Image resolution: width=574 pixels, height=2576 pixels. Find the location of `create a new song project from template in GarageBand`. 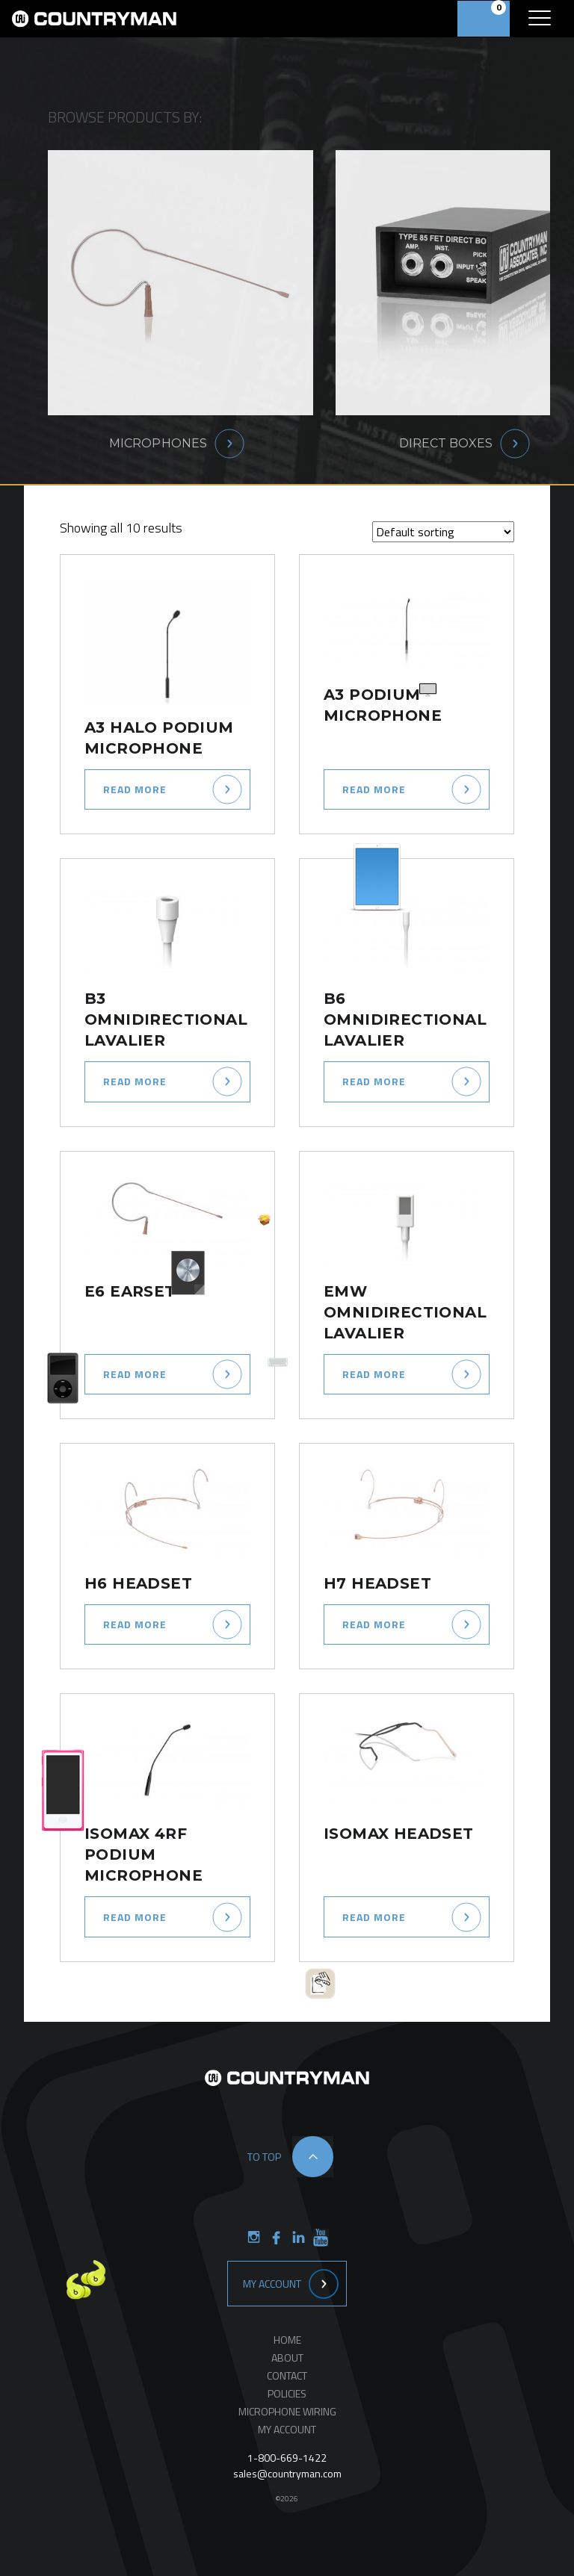

create a new song project from template in GarageBand is located at coordinates (188, 1273).